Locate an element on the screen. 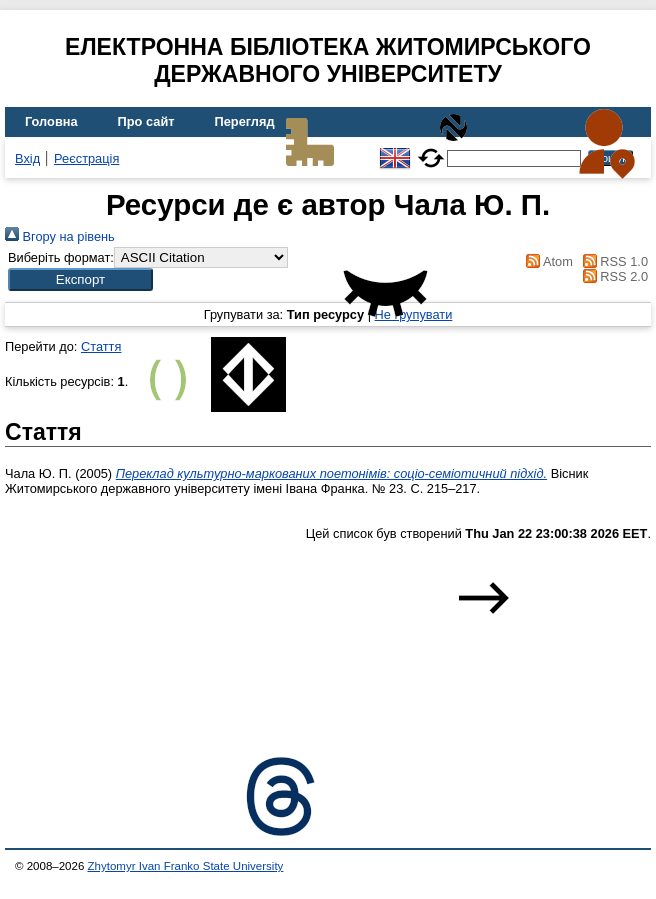 Image resolution: width=656 pixels, height=899 pixels. hide password or sensitive content is located at coordinates (385, 290).